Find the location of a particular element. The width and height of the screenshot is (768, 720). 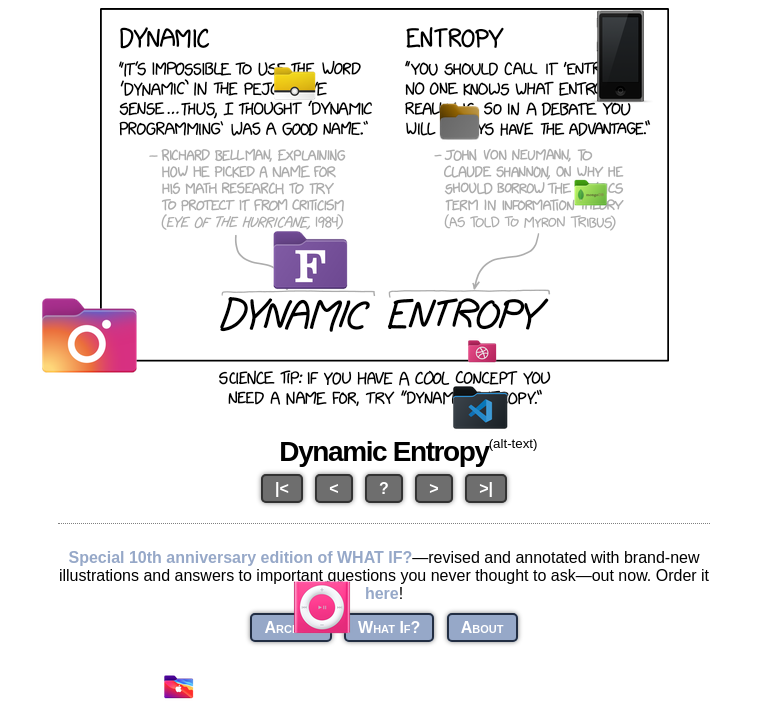

open folder containing visual studio code projects is located at coordinates (480, 409).